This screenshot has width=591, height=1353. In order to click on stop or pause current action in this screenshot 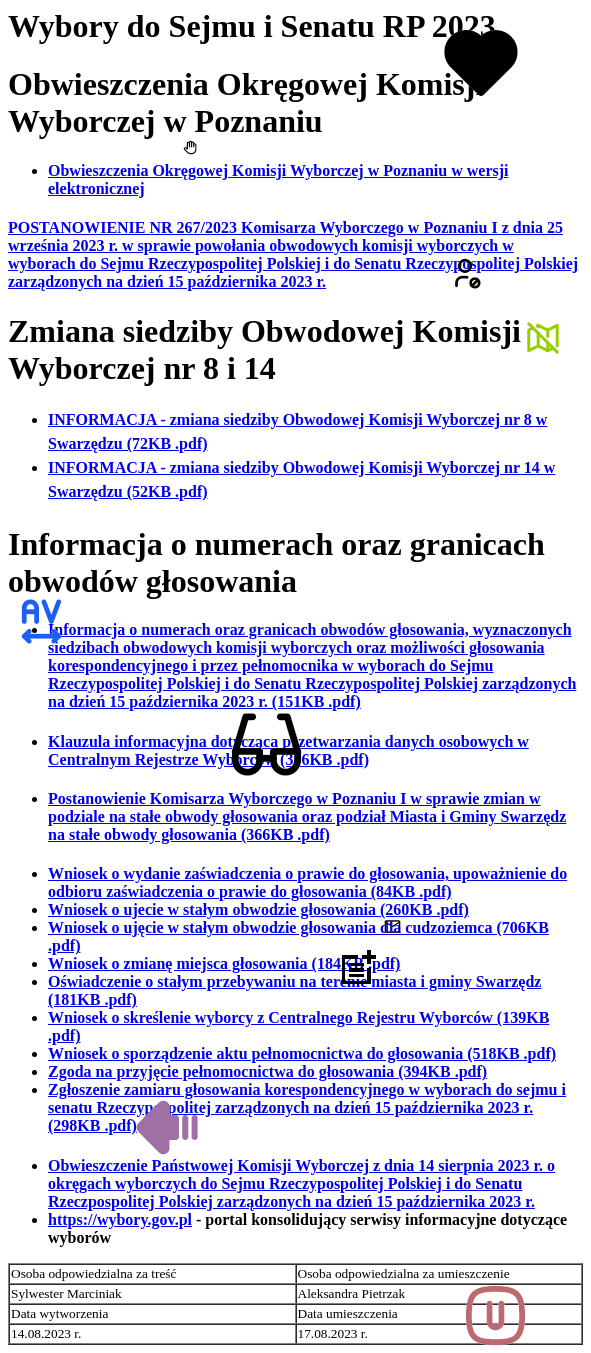, I will do `click(190, 147)`.